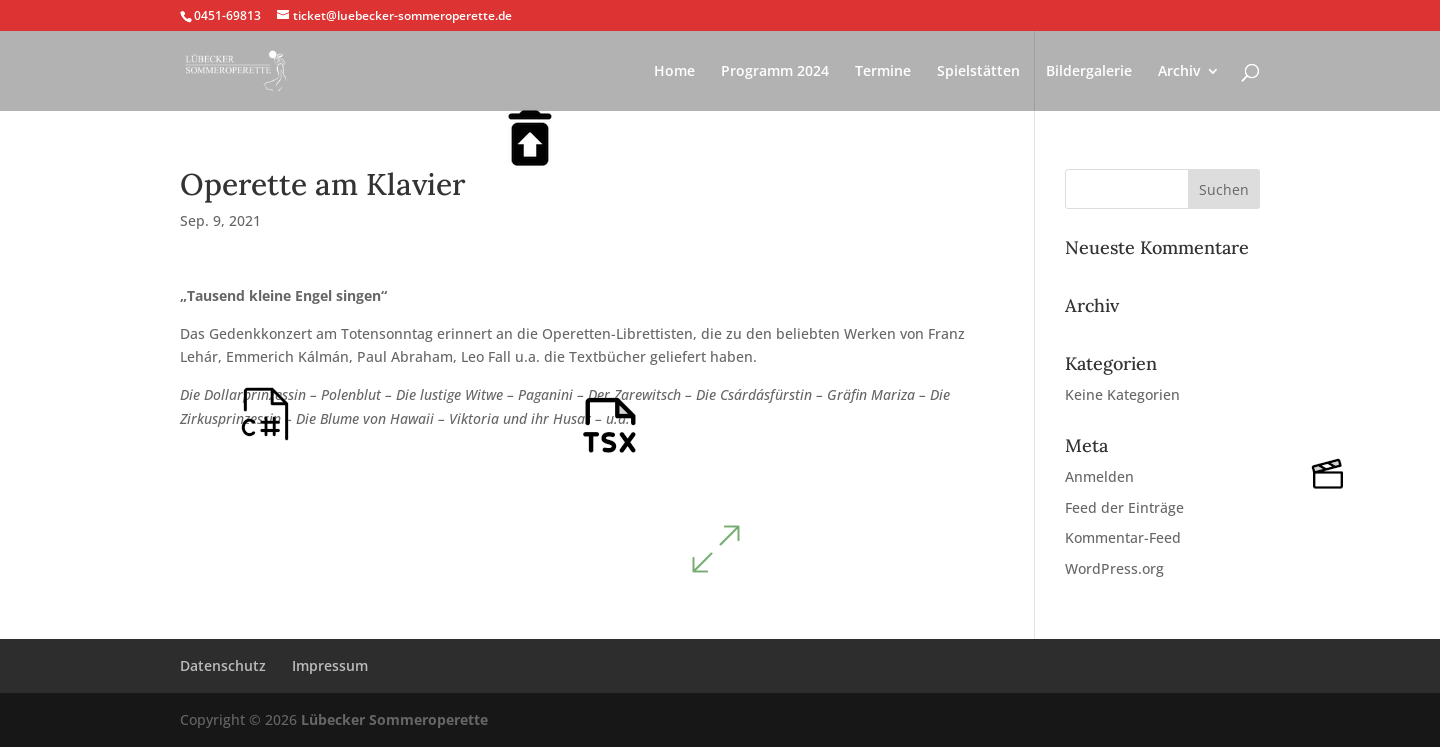  What do you see at coordinates (530, 138) in the screenshot?
I see `restore a deleted item from trash` at bounding box center [530, 138].